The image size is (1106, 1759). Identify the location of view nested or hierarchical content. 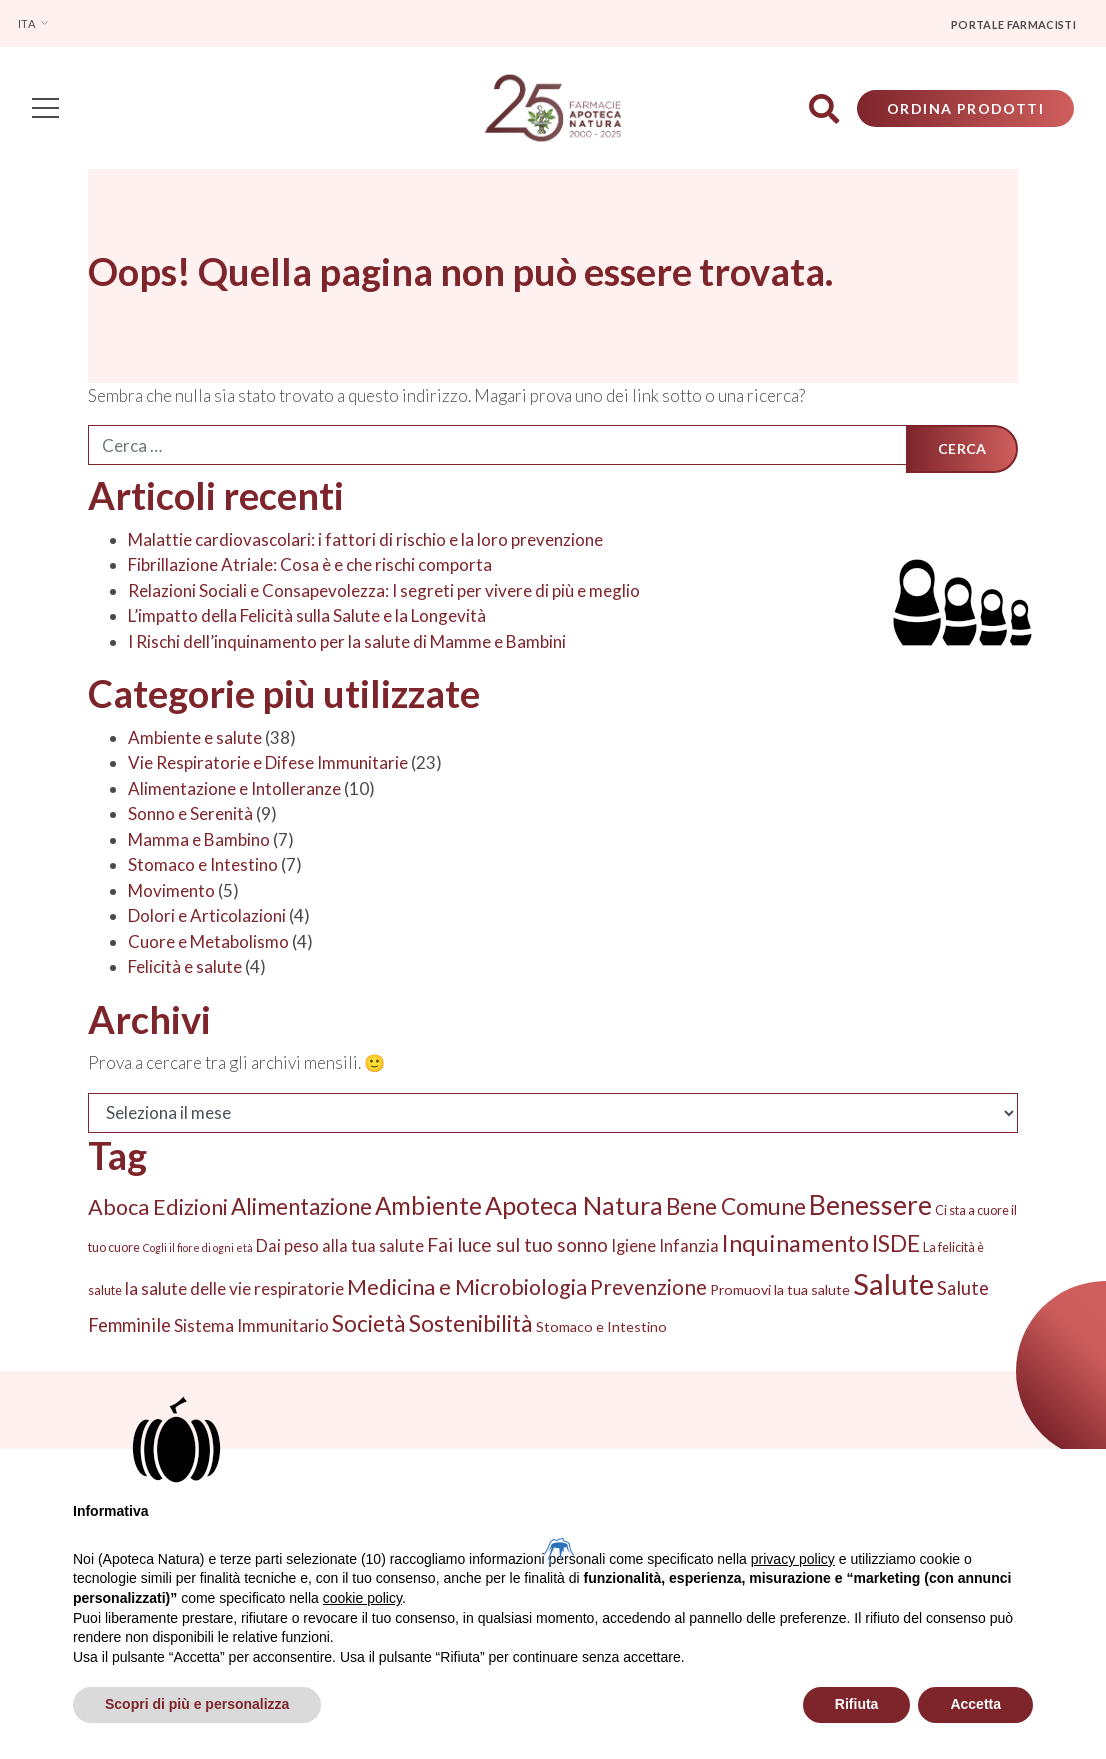
(962, 602).